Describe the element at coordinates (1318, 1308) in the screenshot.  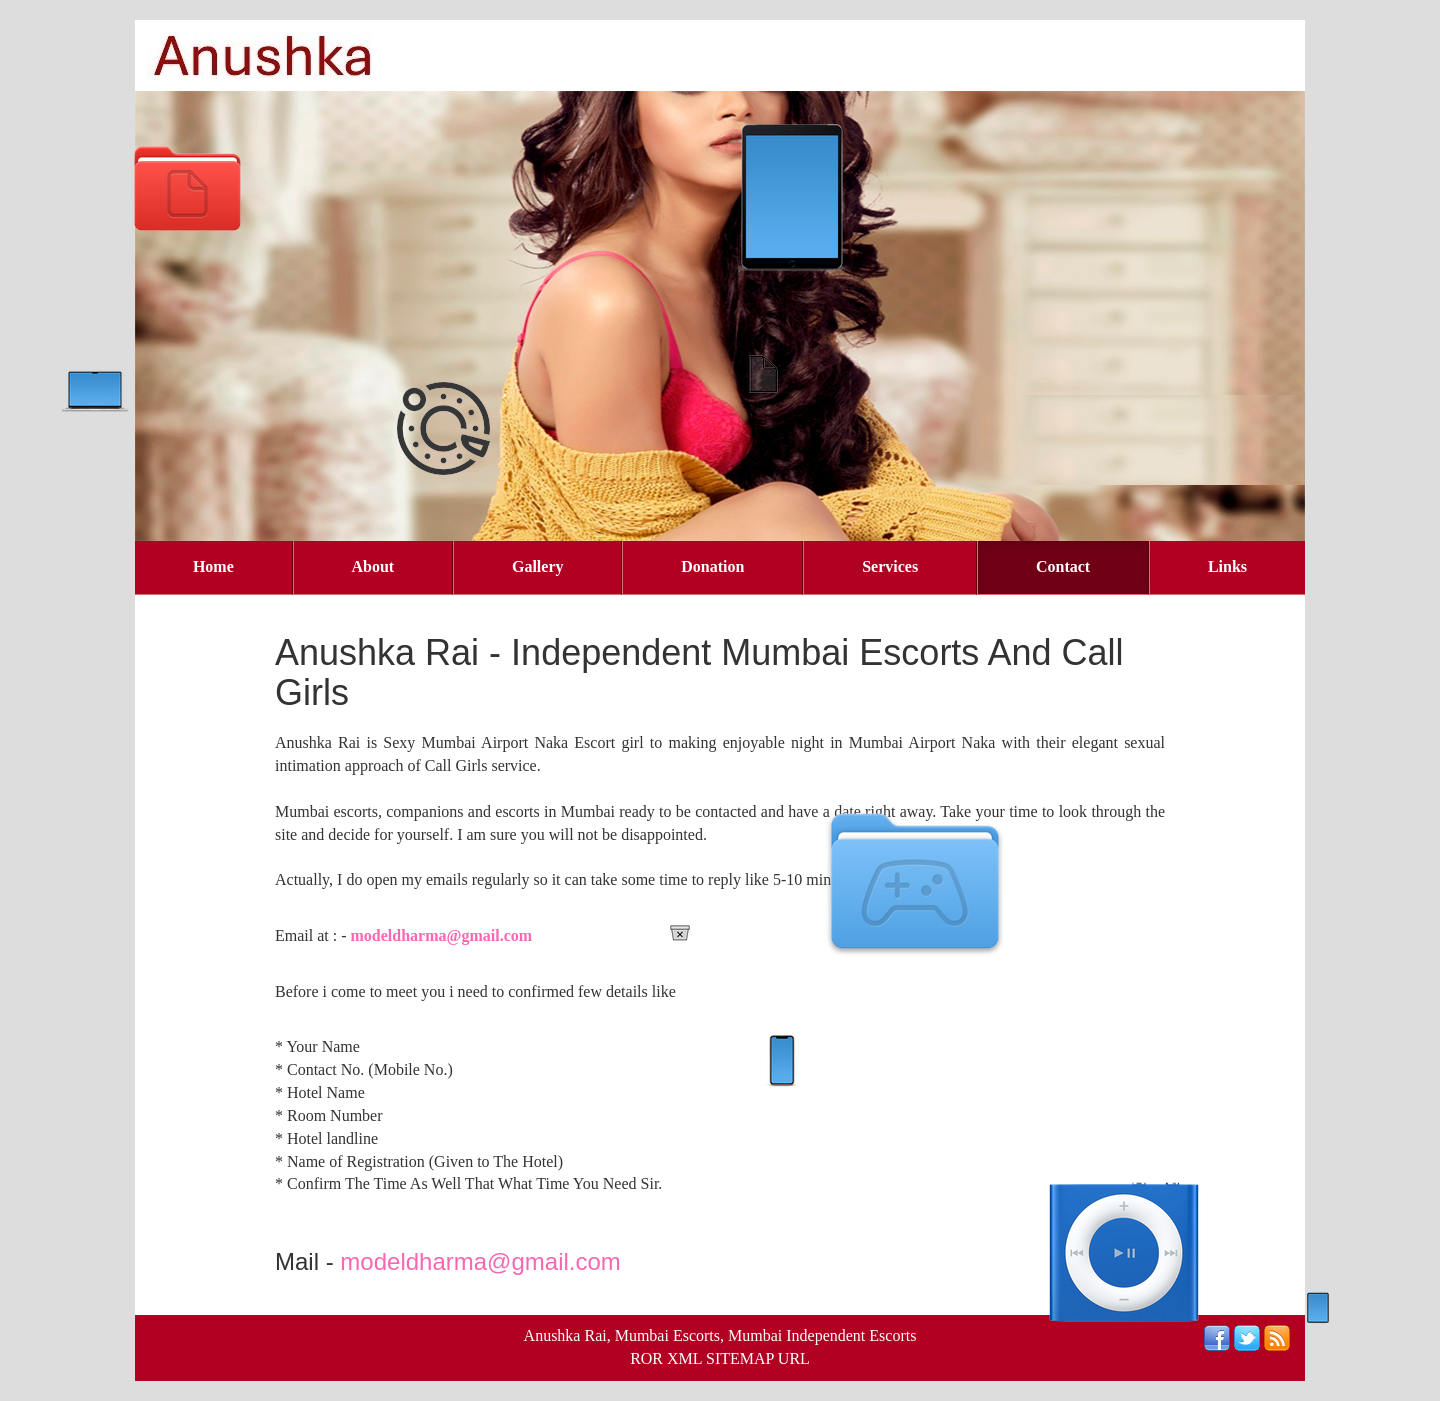
I see `iPad Pro device connected to your system` at that location.